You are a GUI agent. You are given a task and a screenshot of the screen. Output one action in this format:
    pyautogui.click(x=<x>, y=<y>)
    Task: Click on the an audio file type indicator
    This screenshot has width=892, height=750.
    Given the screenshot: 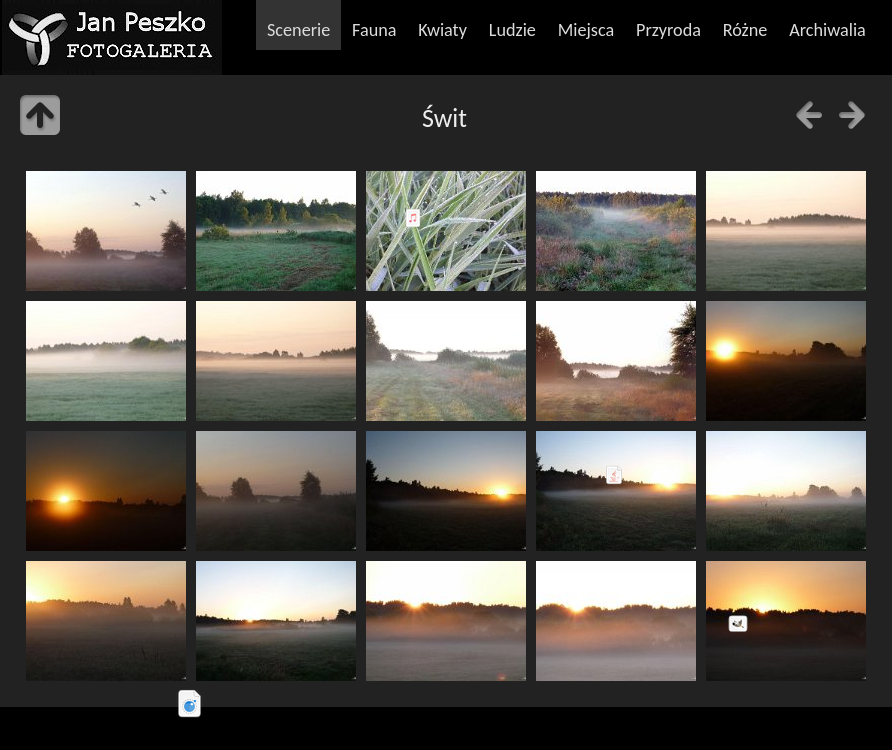 What is the action you would take?
    pyautogui.click(x=413, y=218)
    